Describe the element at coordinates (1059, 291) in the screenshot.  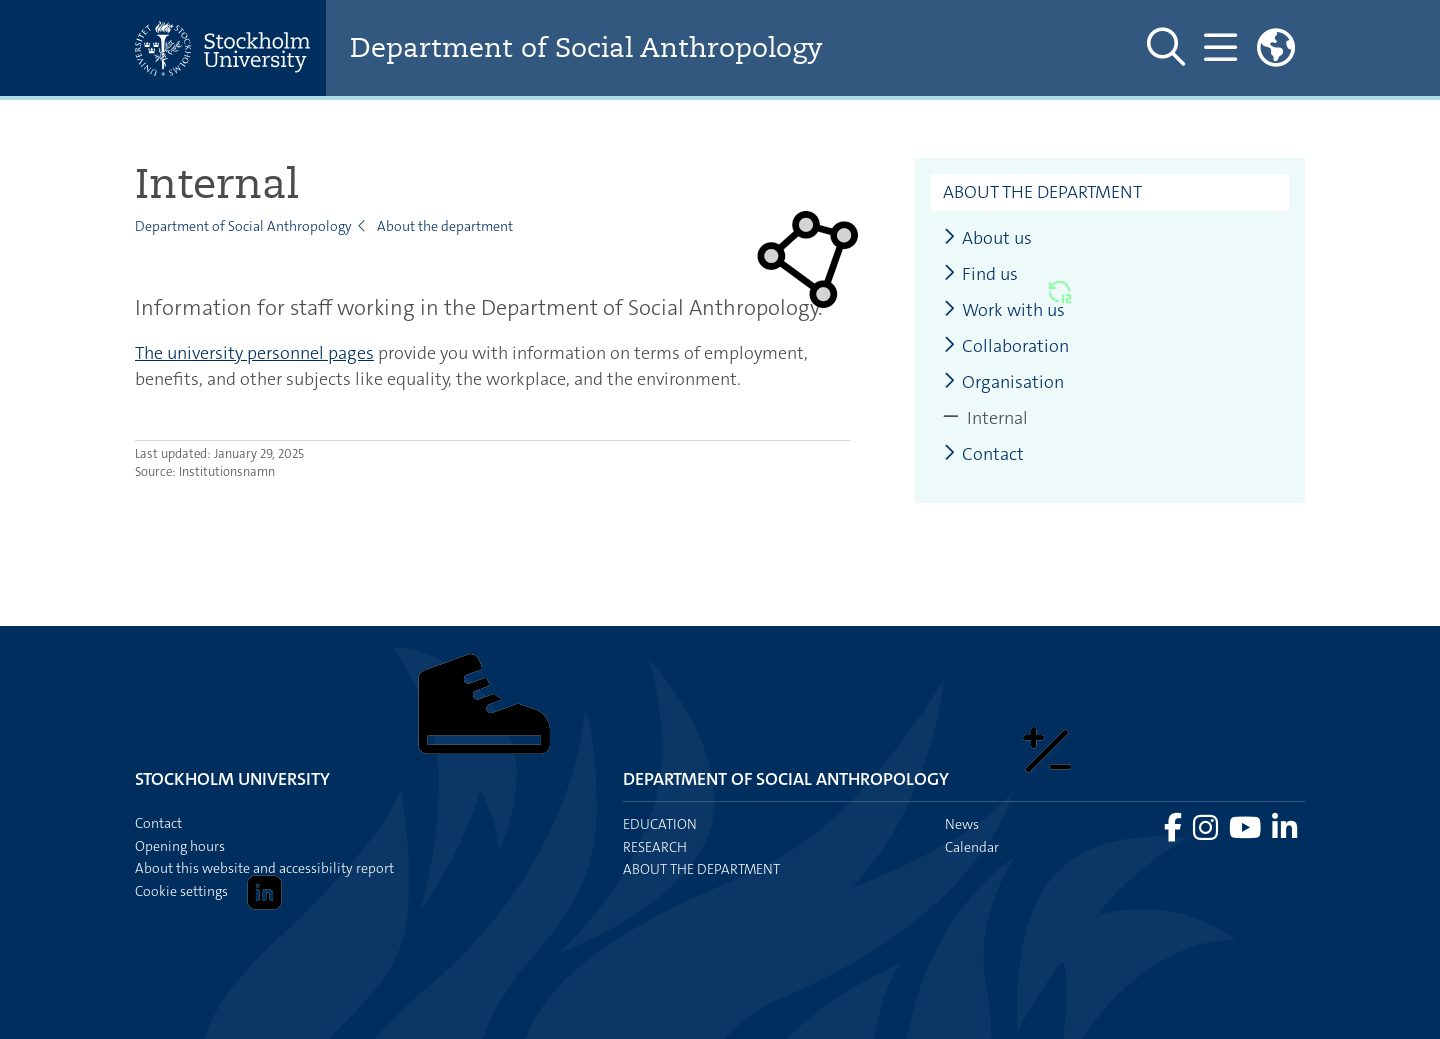
I see `switch to 12-hour time format` at that location.